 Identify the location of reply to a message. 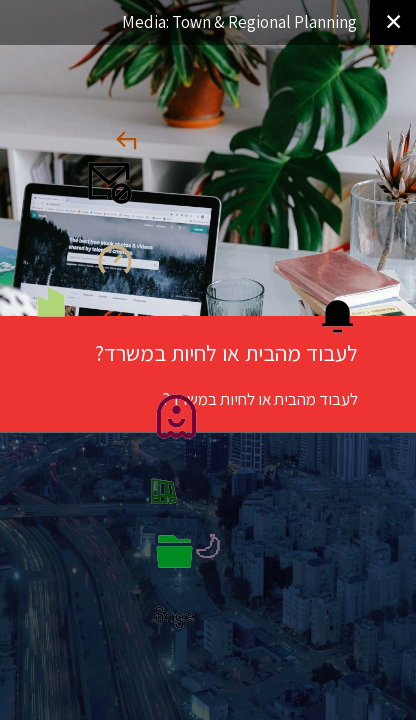
(127, 140).